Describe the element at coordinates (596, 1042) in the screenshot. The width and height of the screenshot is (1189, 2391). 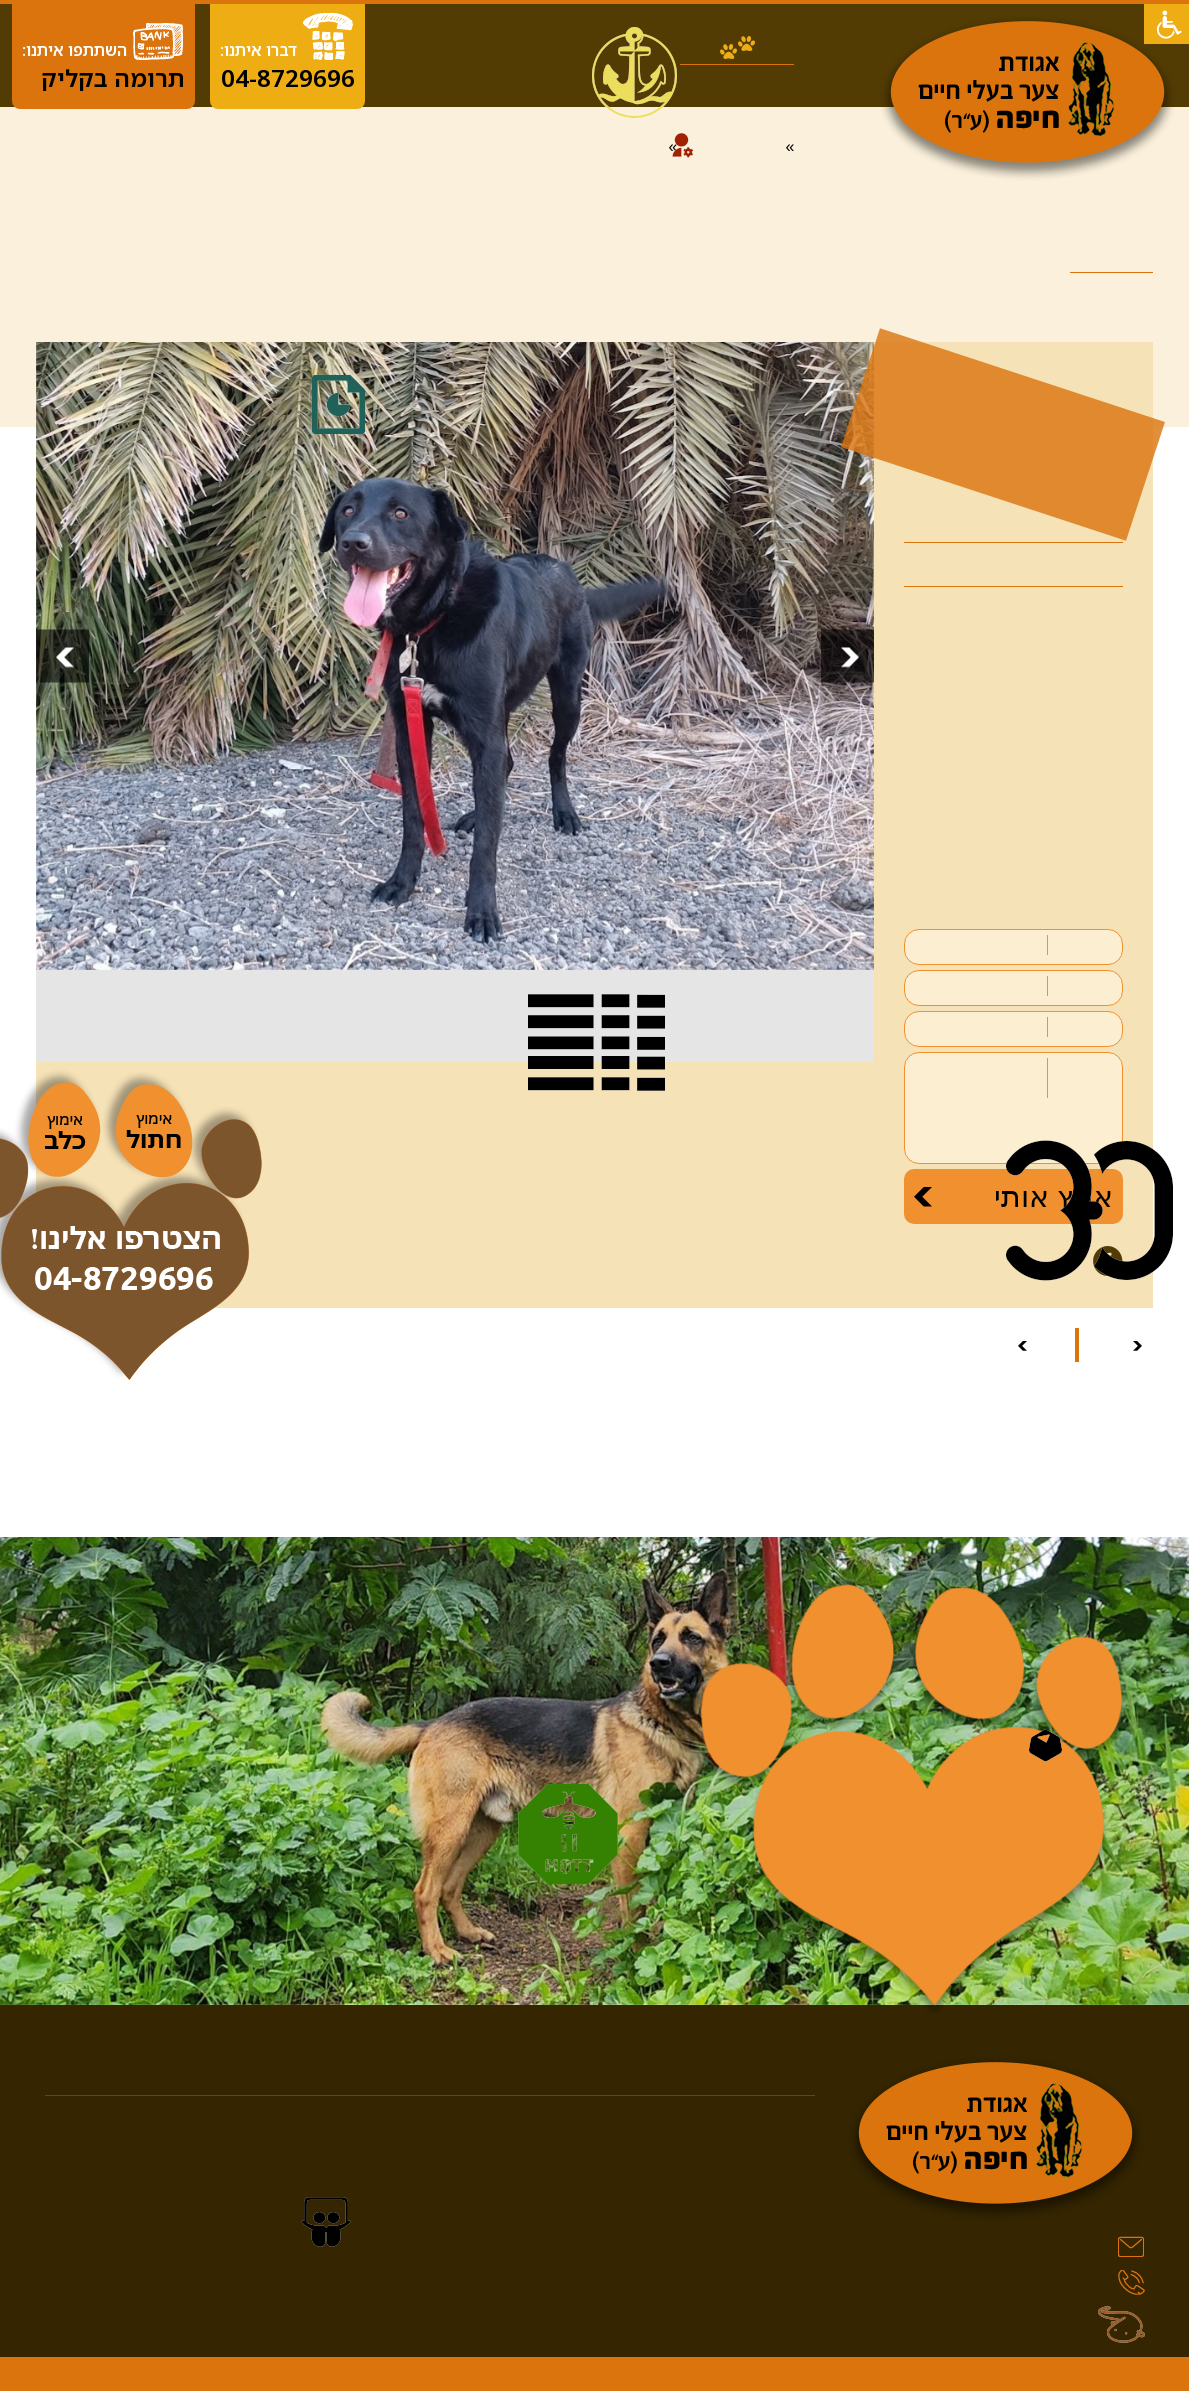
I see `visit server fault community` at that location.